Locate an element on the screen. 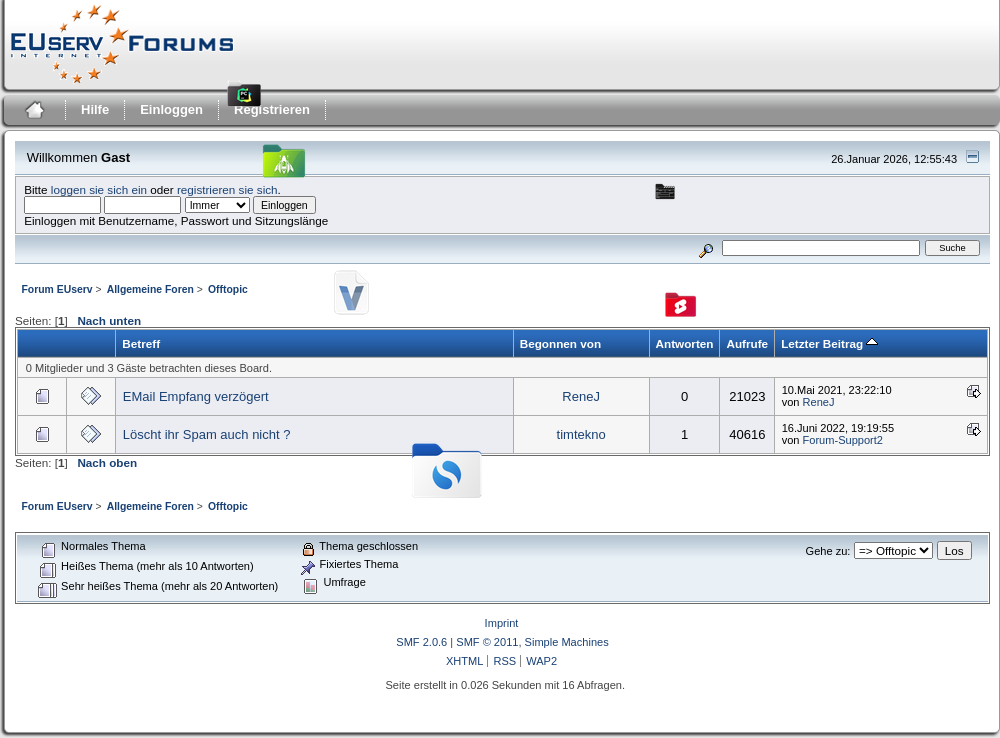  open your GameJolt games folder is located at coordinates (284, 162).